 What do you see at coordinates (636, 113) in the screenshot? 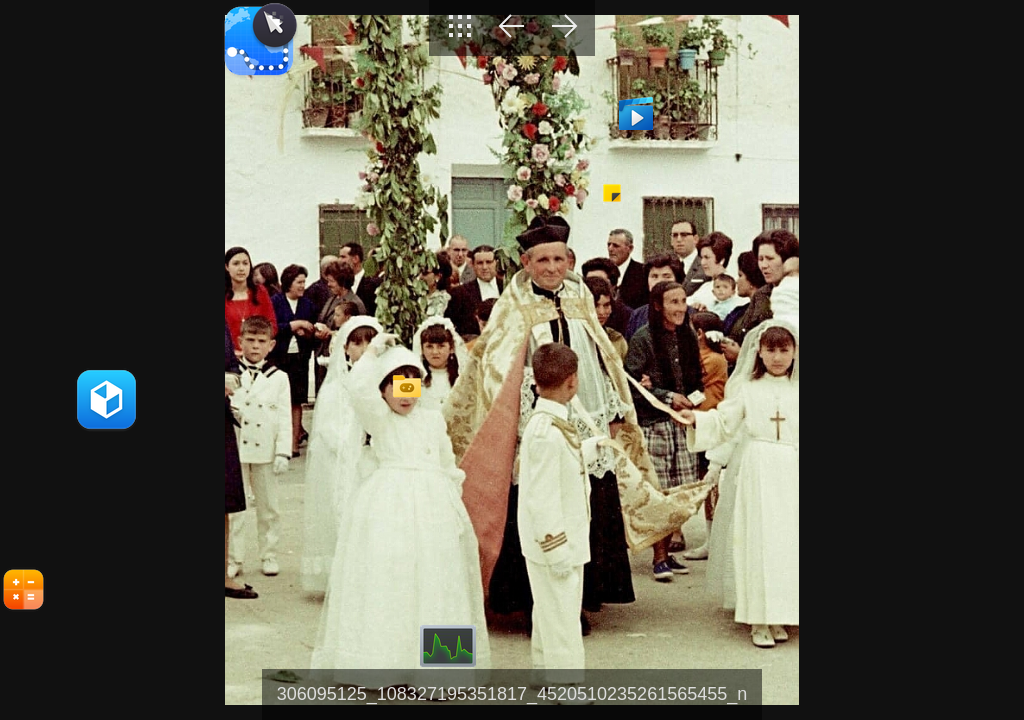
I see `open the movies app` at bounding box center [636, 113].